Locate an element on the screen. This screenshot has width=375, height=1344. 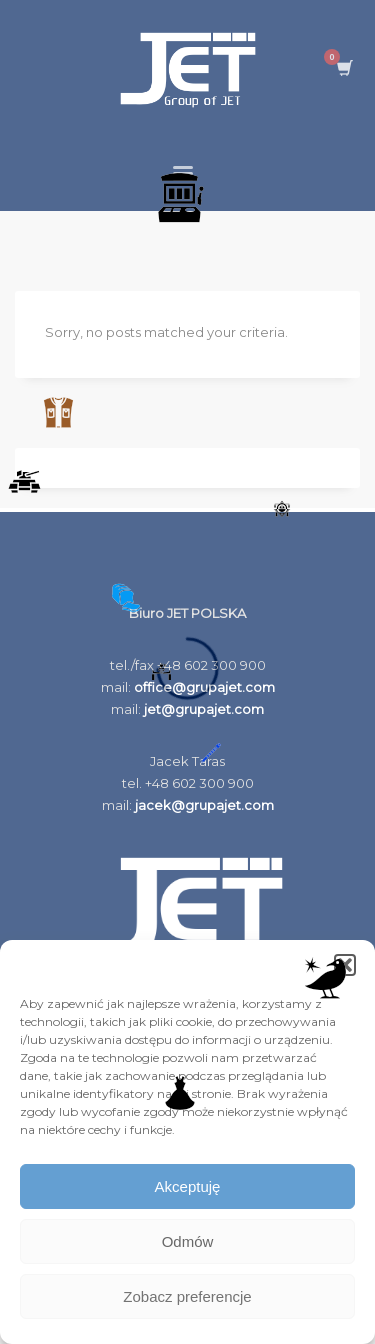
open slot machine game is located at coordinates (179, 197).